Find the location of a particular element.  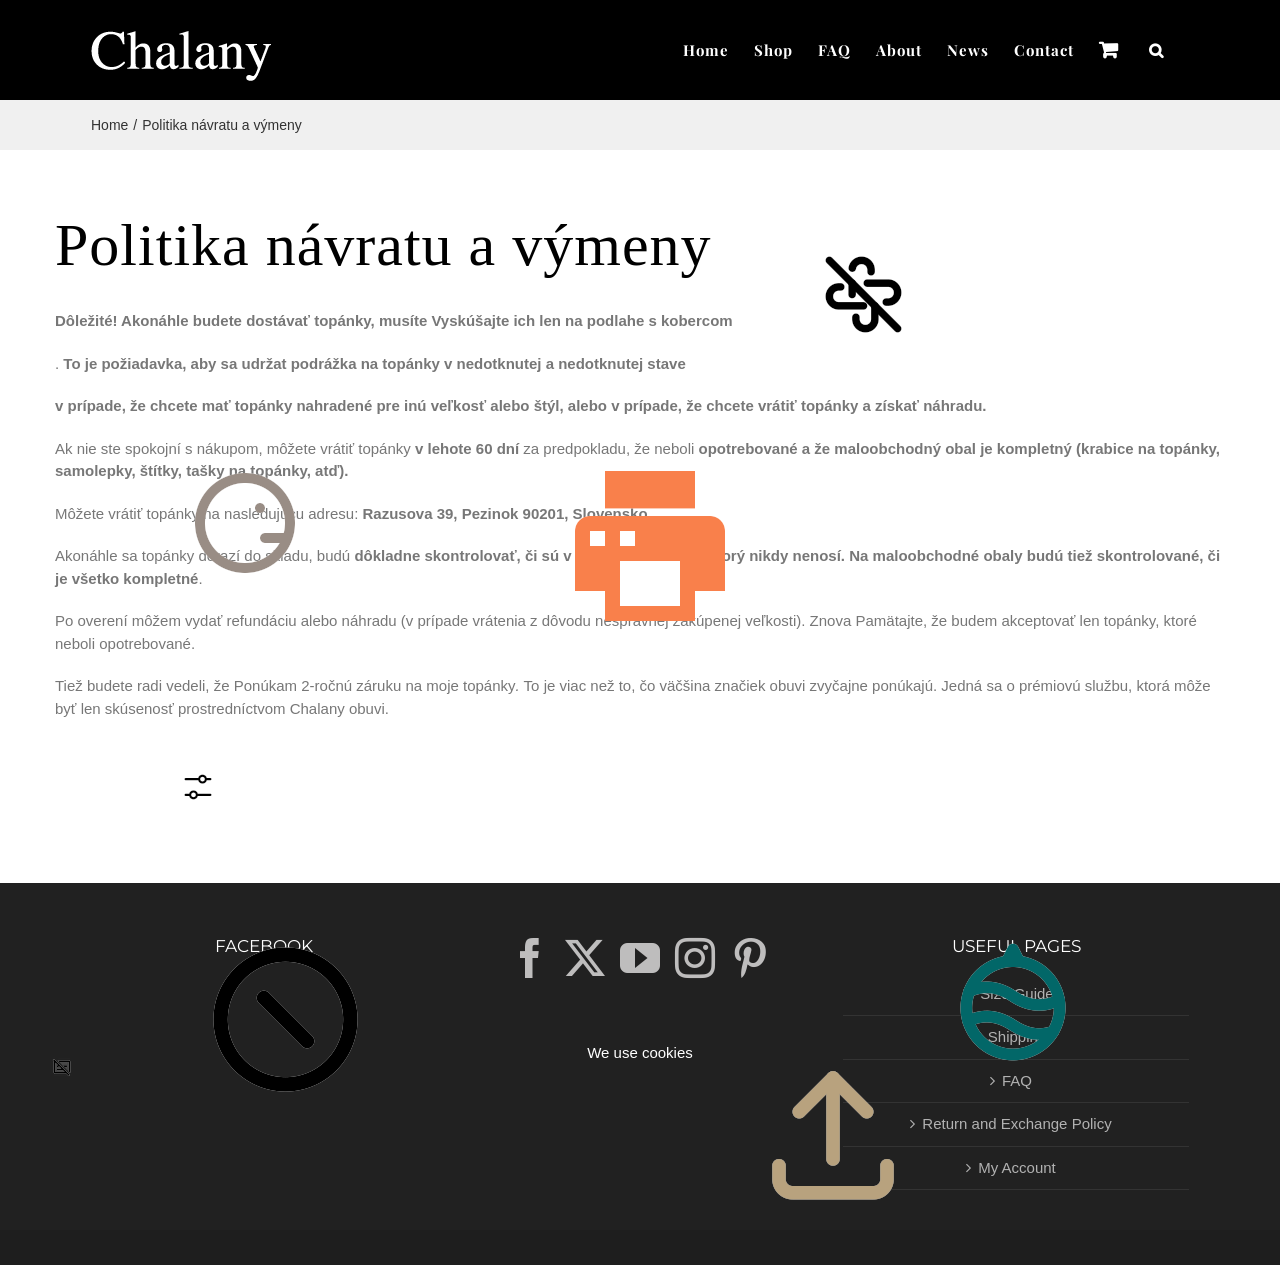

turn off subtitles or closed captions is located at coordinates (62, 1067).